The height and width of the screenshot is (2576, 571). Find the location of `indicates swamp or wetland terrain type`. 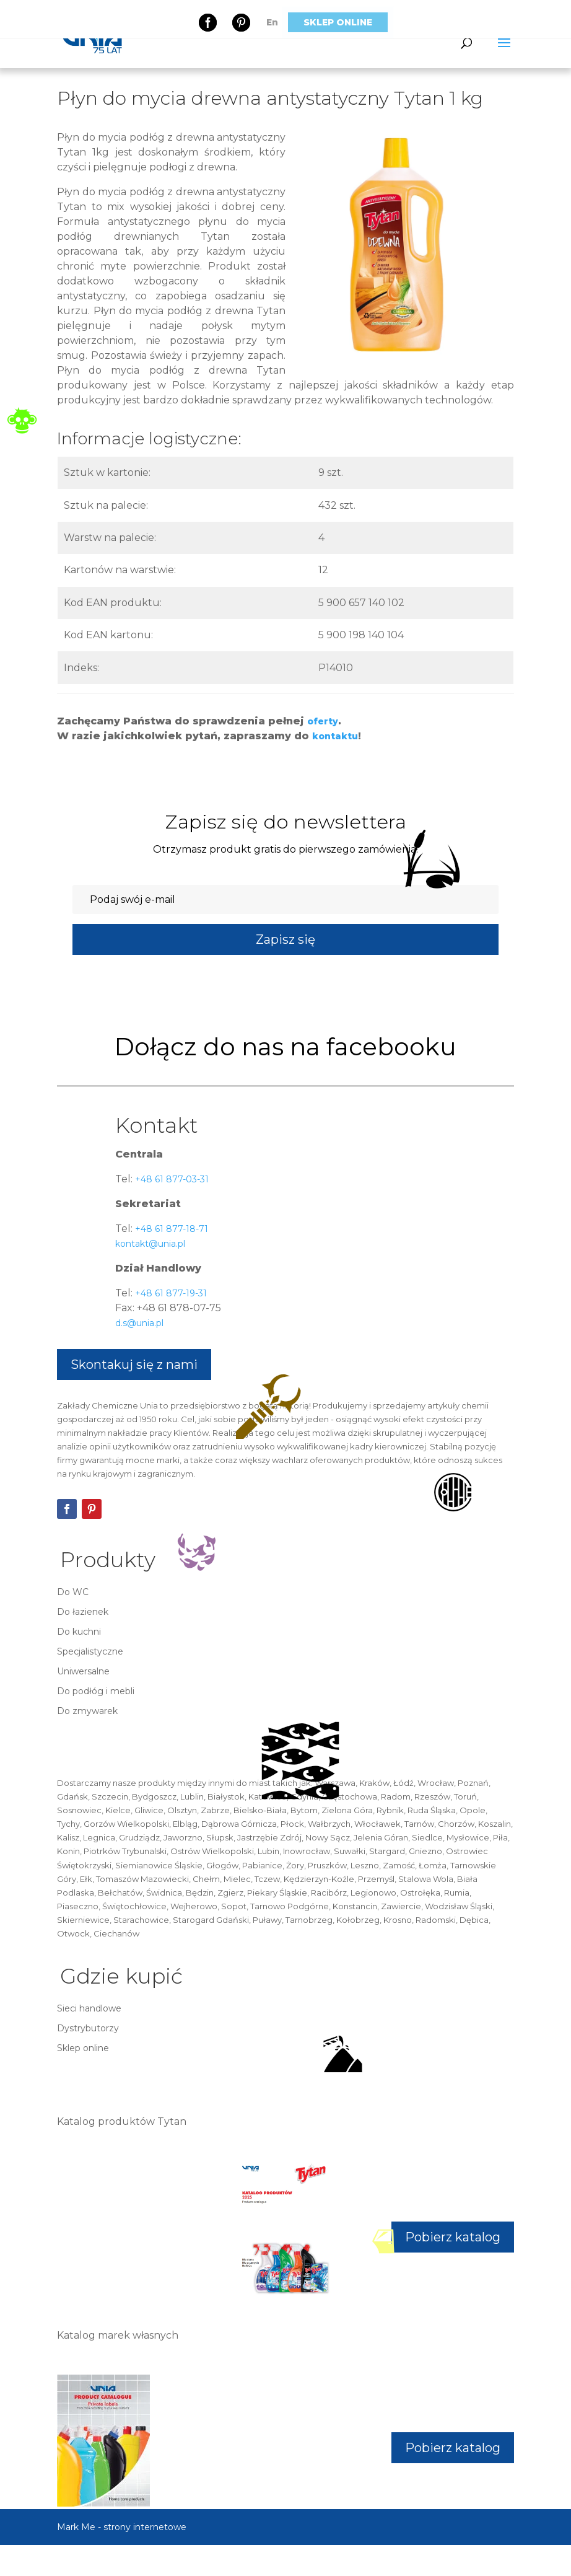

indicates swamp or wetland terrain type is located at coordinates (431, 858).